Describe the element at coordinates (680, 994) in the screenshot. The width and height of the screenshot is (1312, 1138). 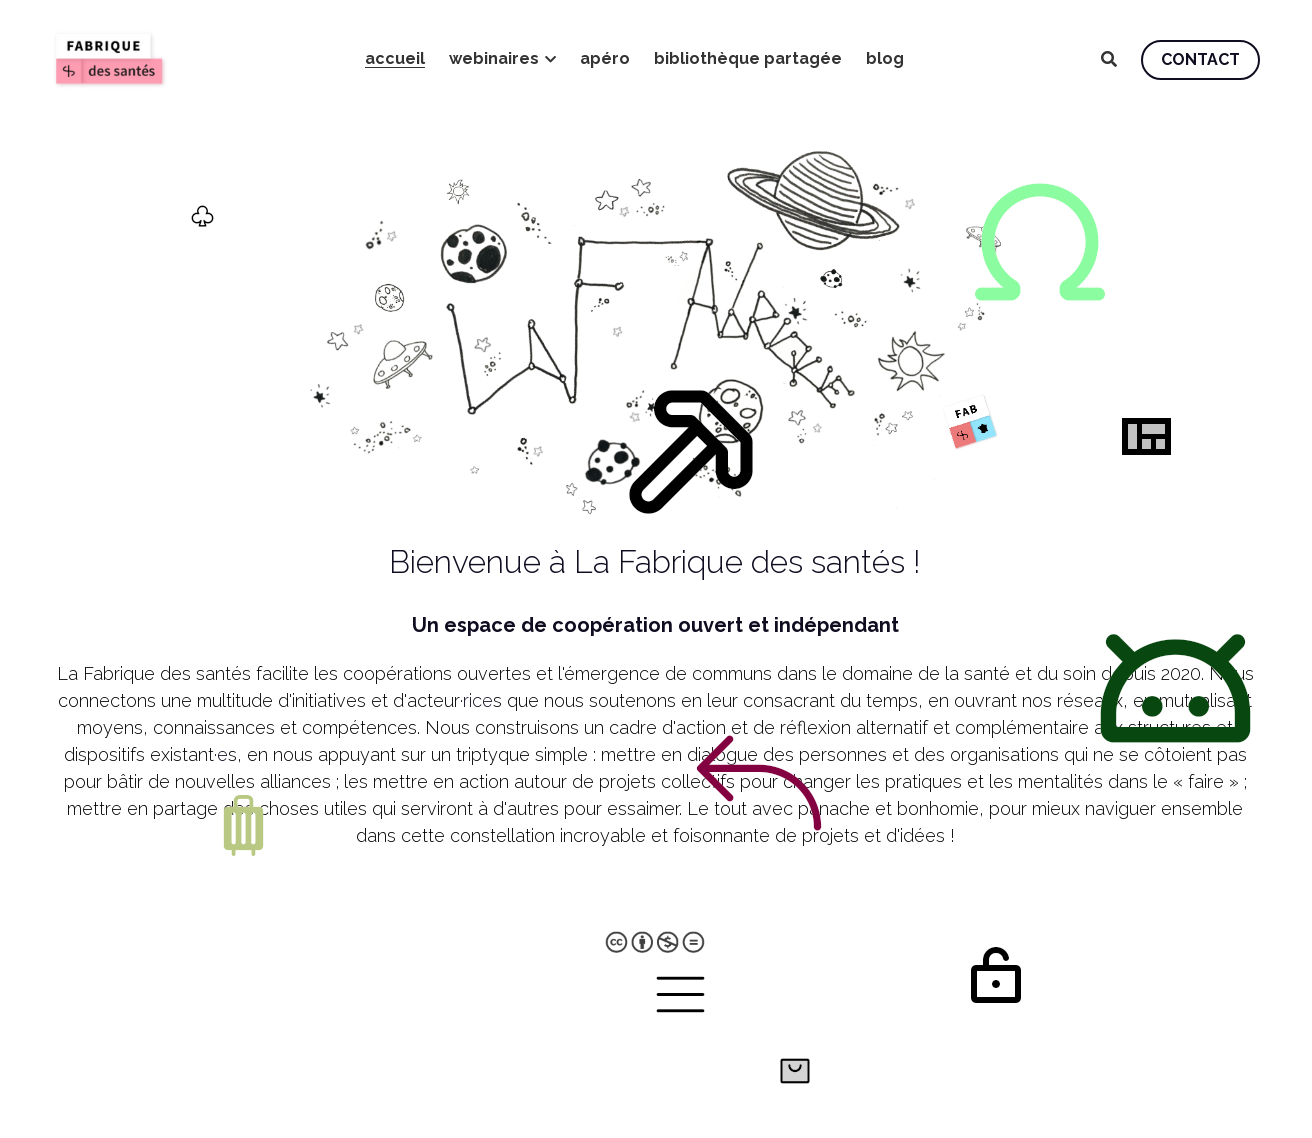
I see `view items in list format` at that location.